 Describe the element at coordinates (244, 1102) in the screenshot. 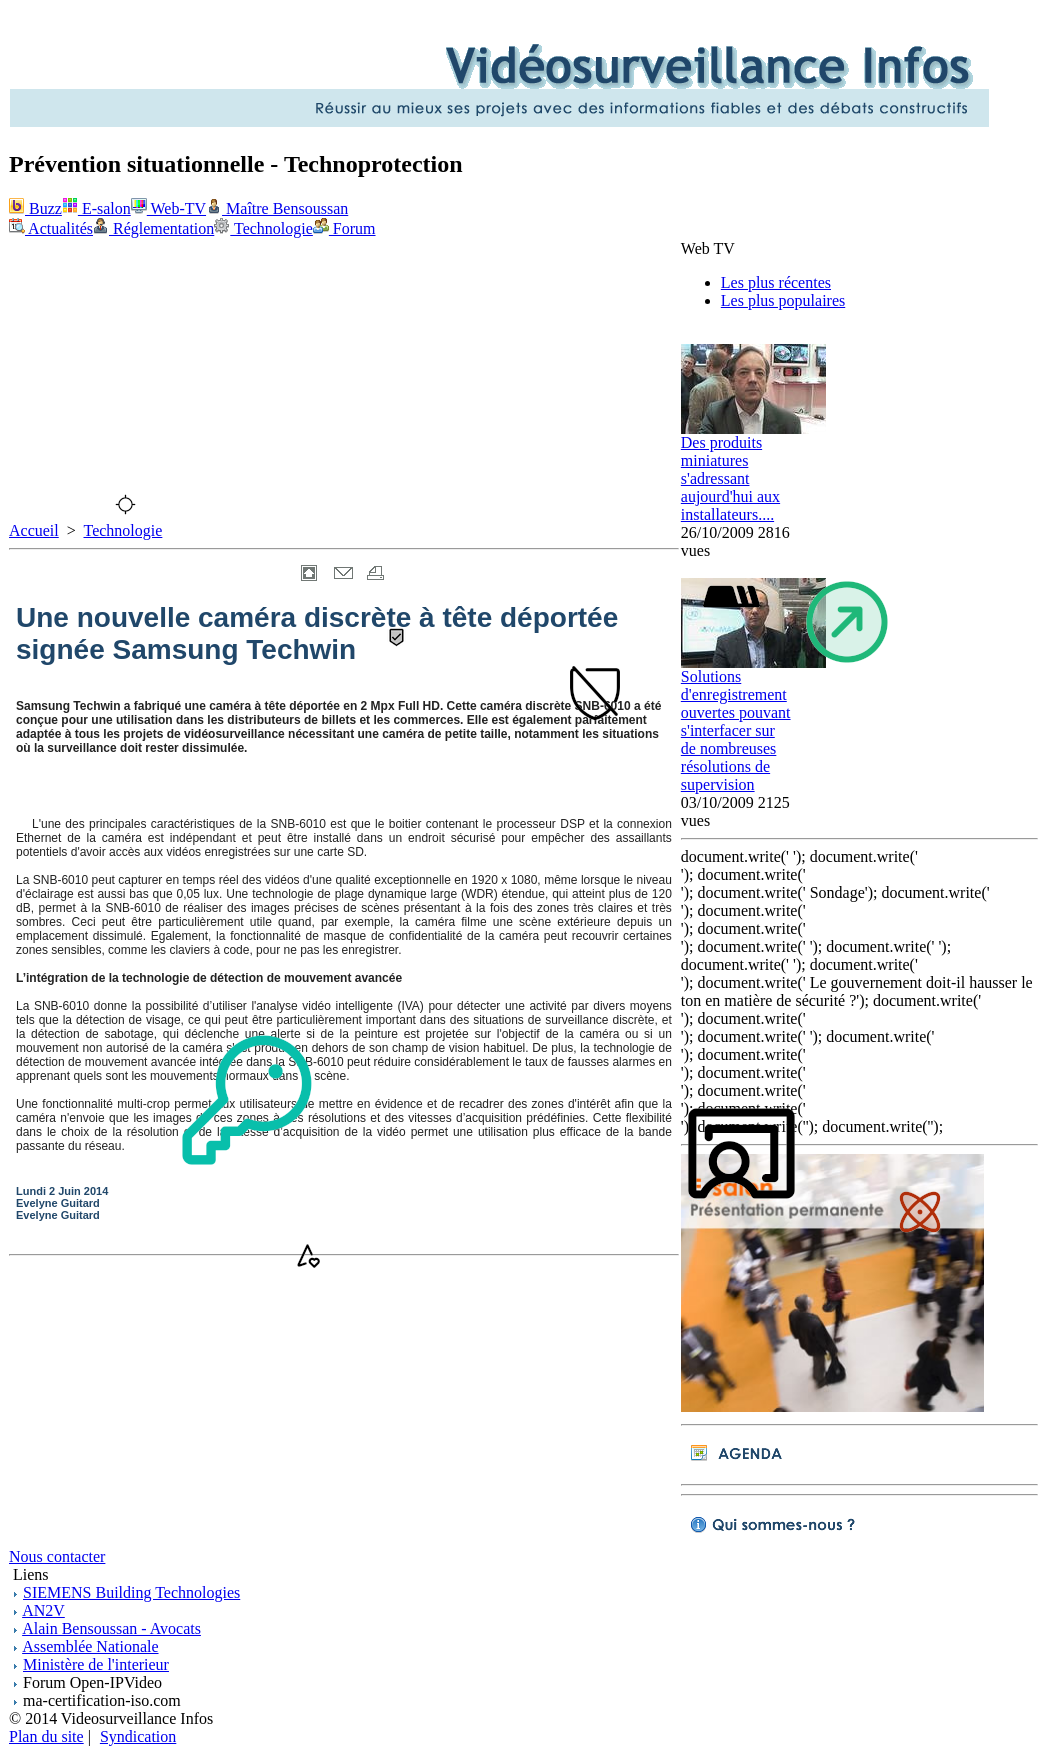

I see `access security or password settings` at that location.